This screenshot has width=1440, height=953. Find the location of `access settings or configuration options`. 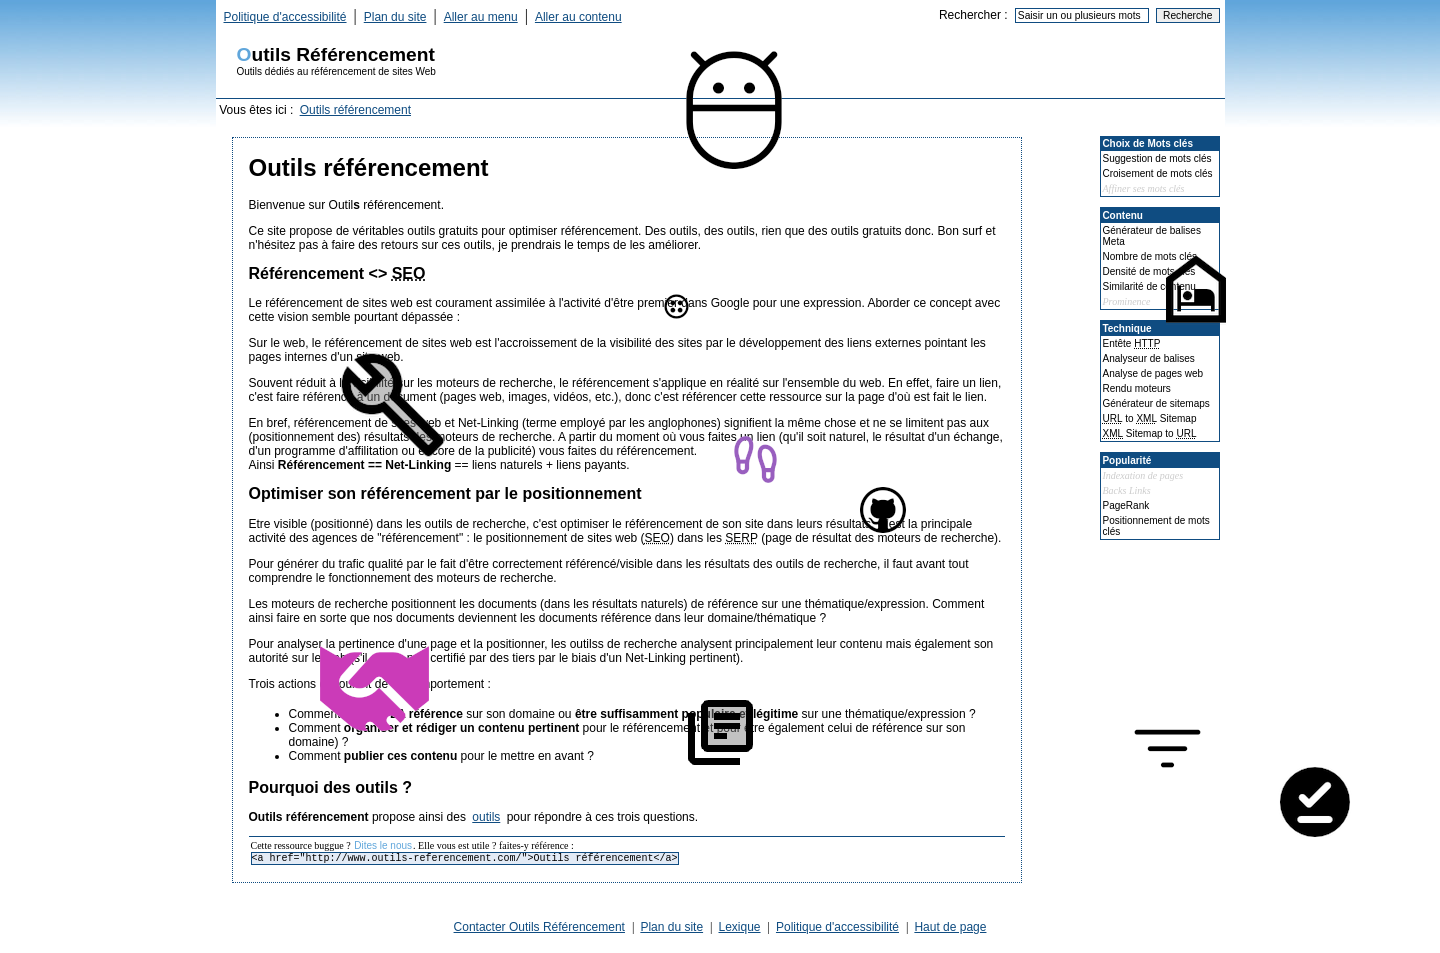

access settings or configuration options is located at coordinates (393, 405).